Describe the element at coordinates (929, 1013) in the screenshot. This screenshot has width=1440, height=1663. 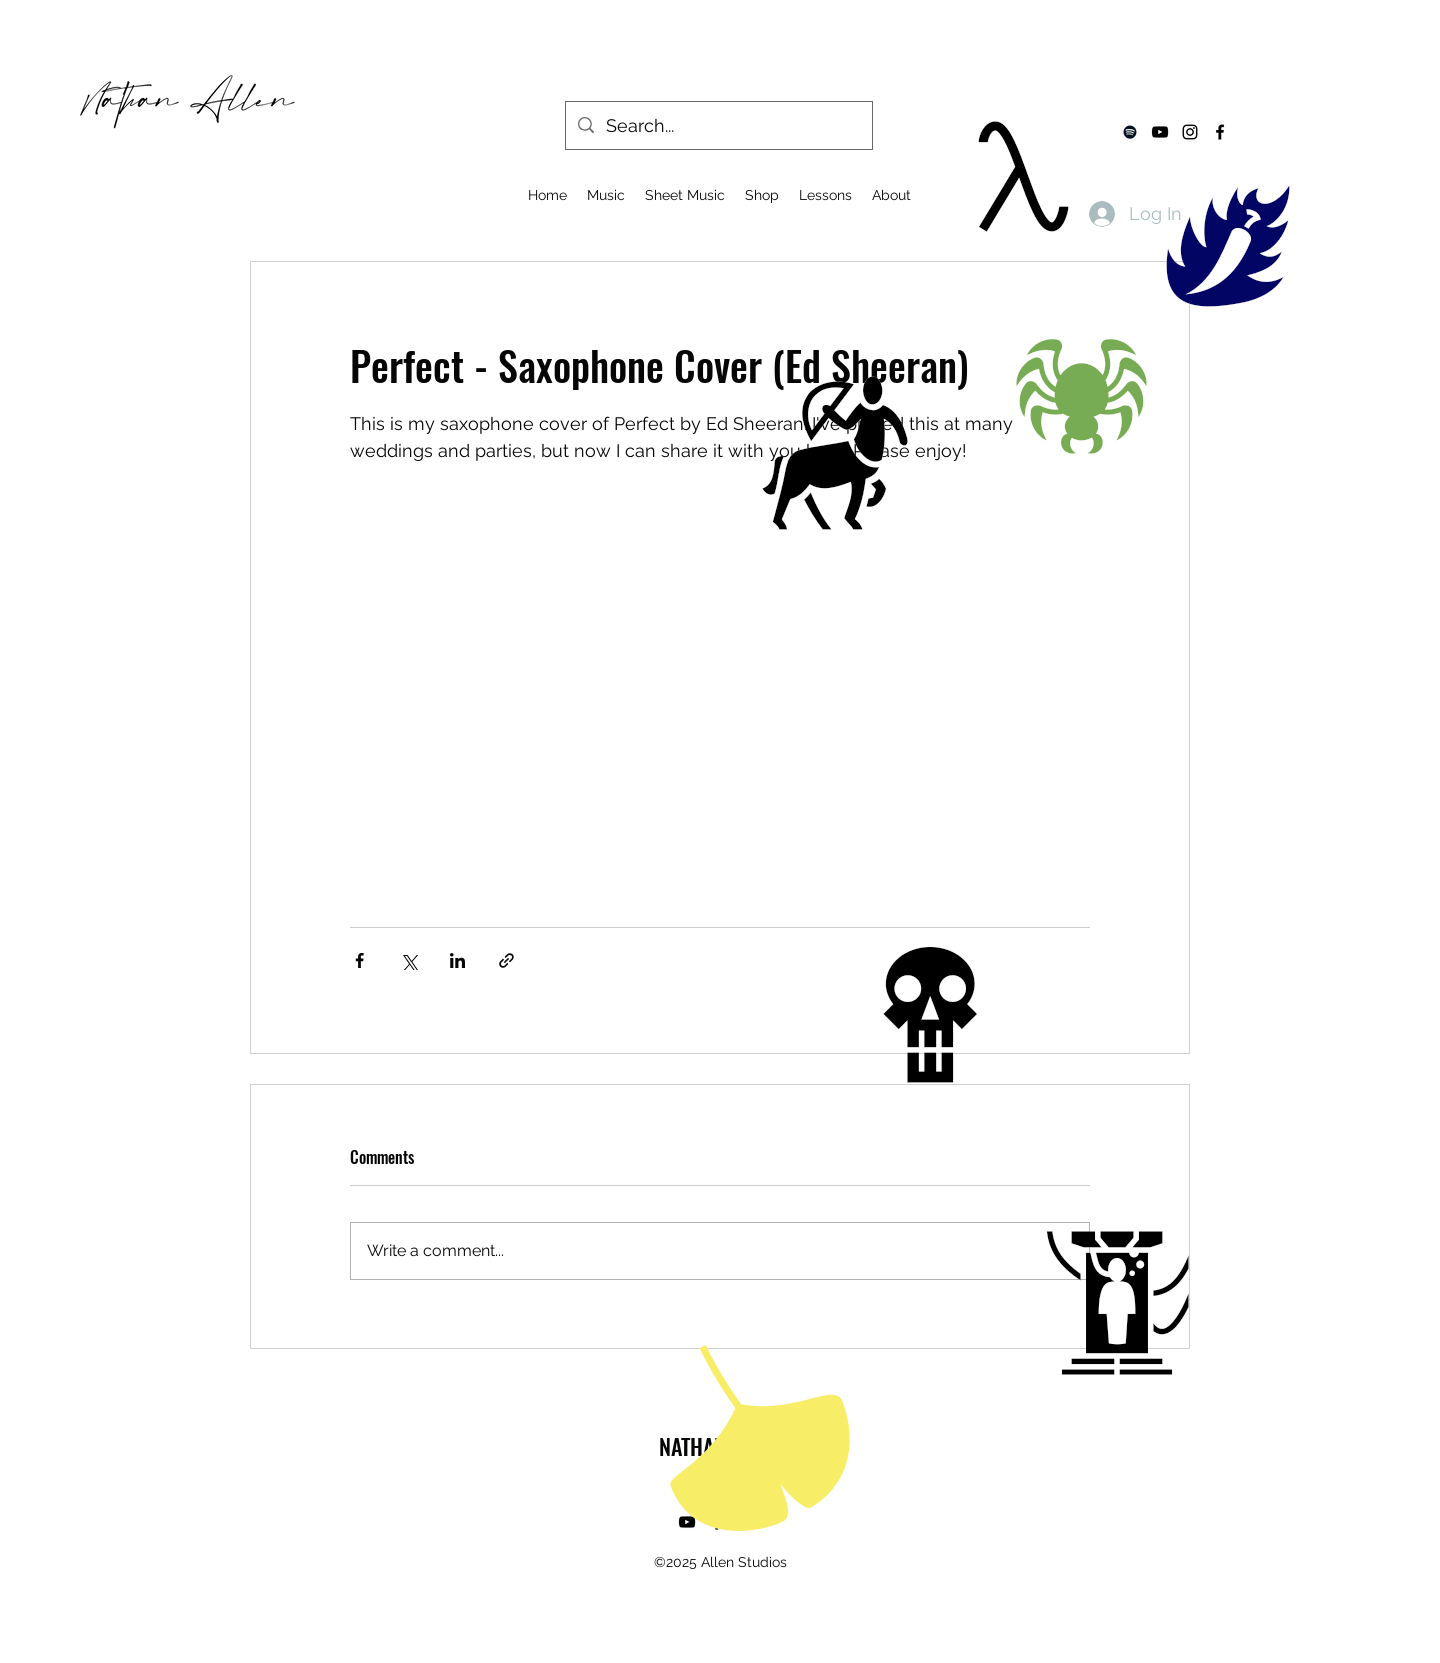
I see `indicates player death or game over state` at that location.